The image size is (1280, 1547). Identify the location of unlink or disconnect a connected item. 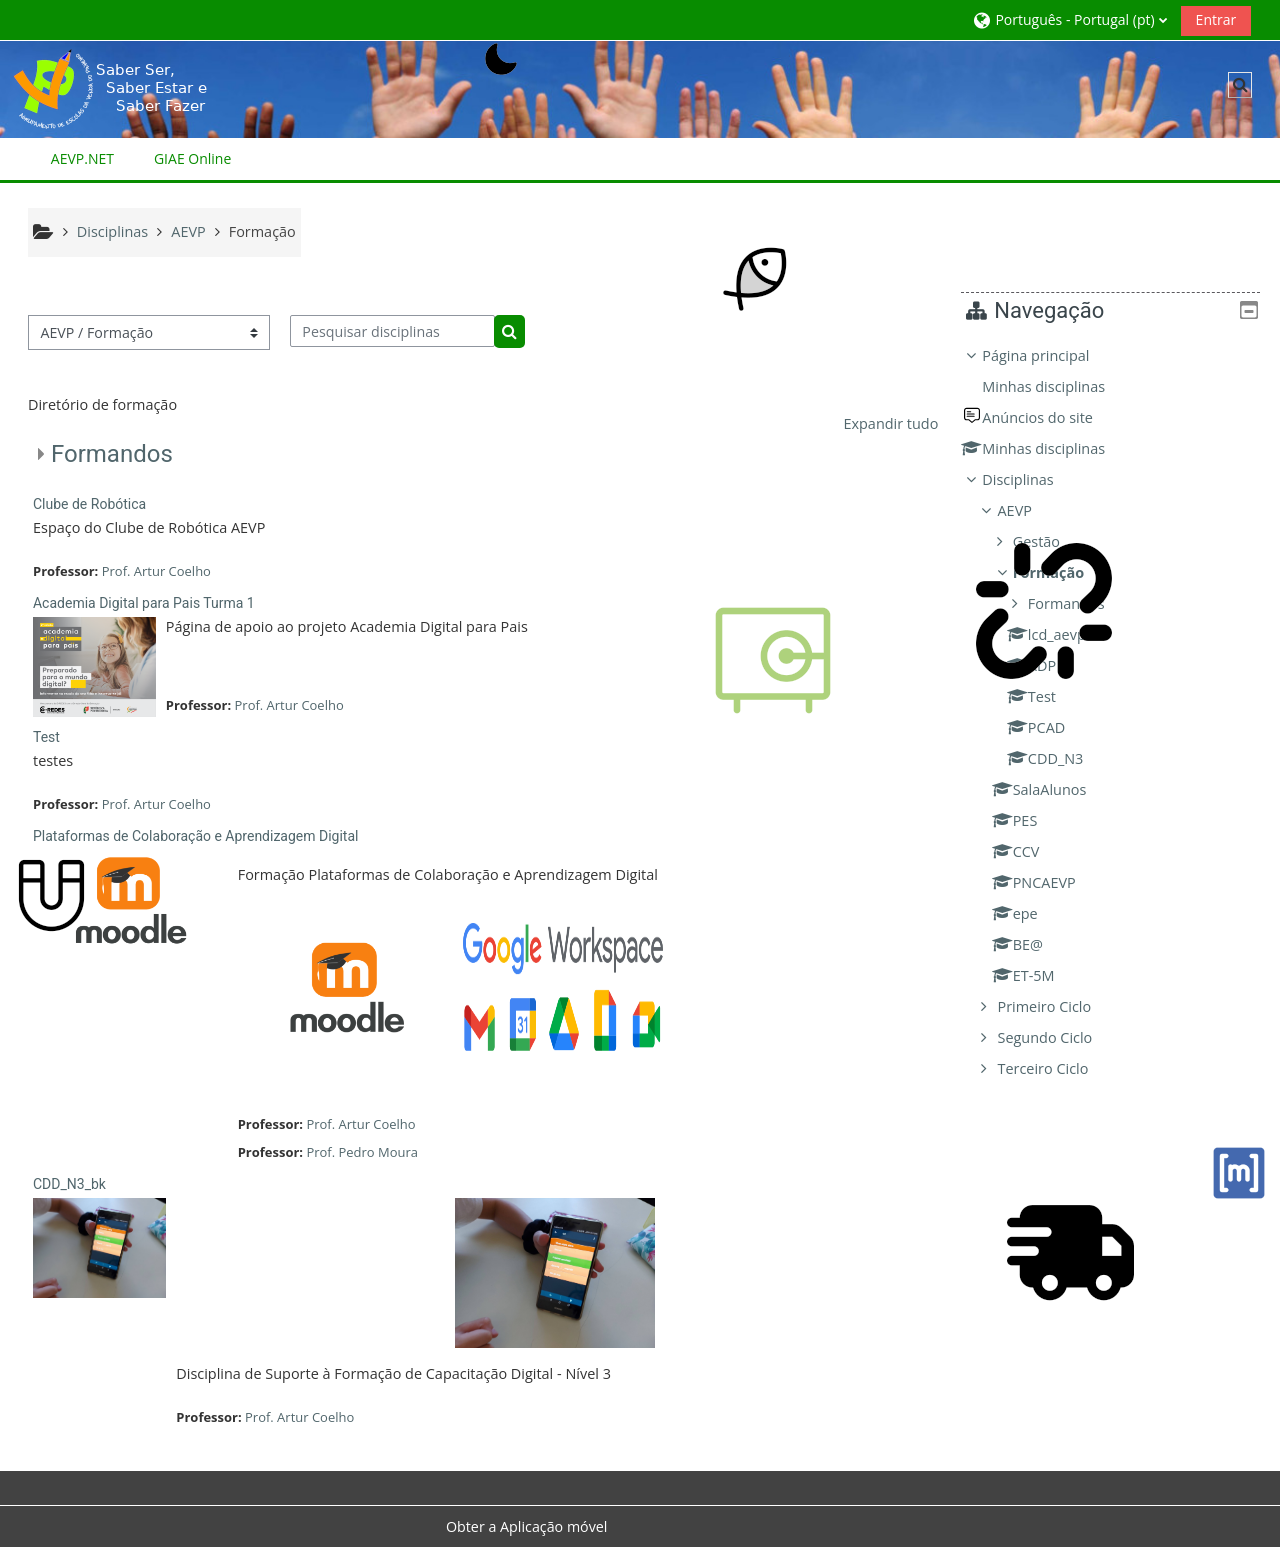
(1044, 611).